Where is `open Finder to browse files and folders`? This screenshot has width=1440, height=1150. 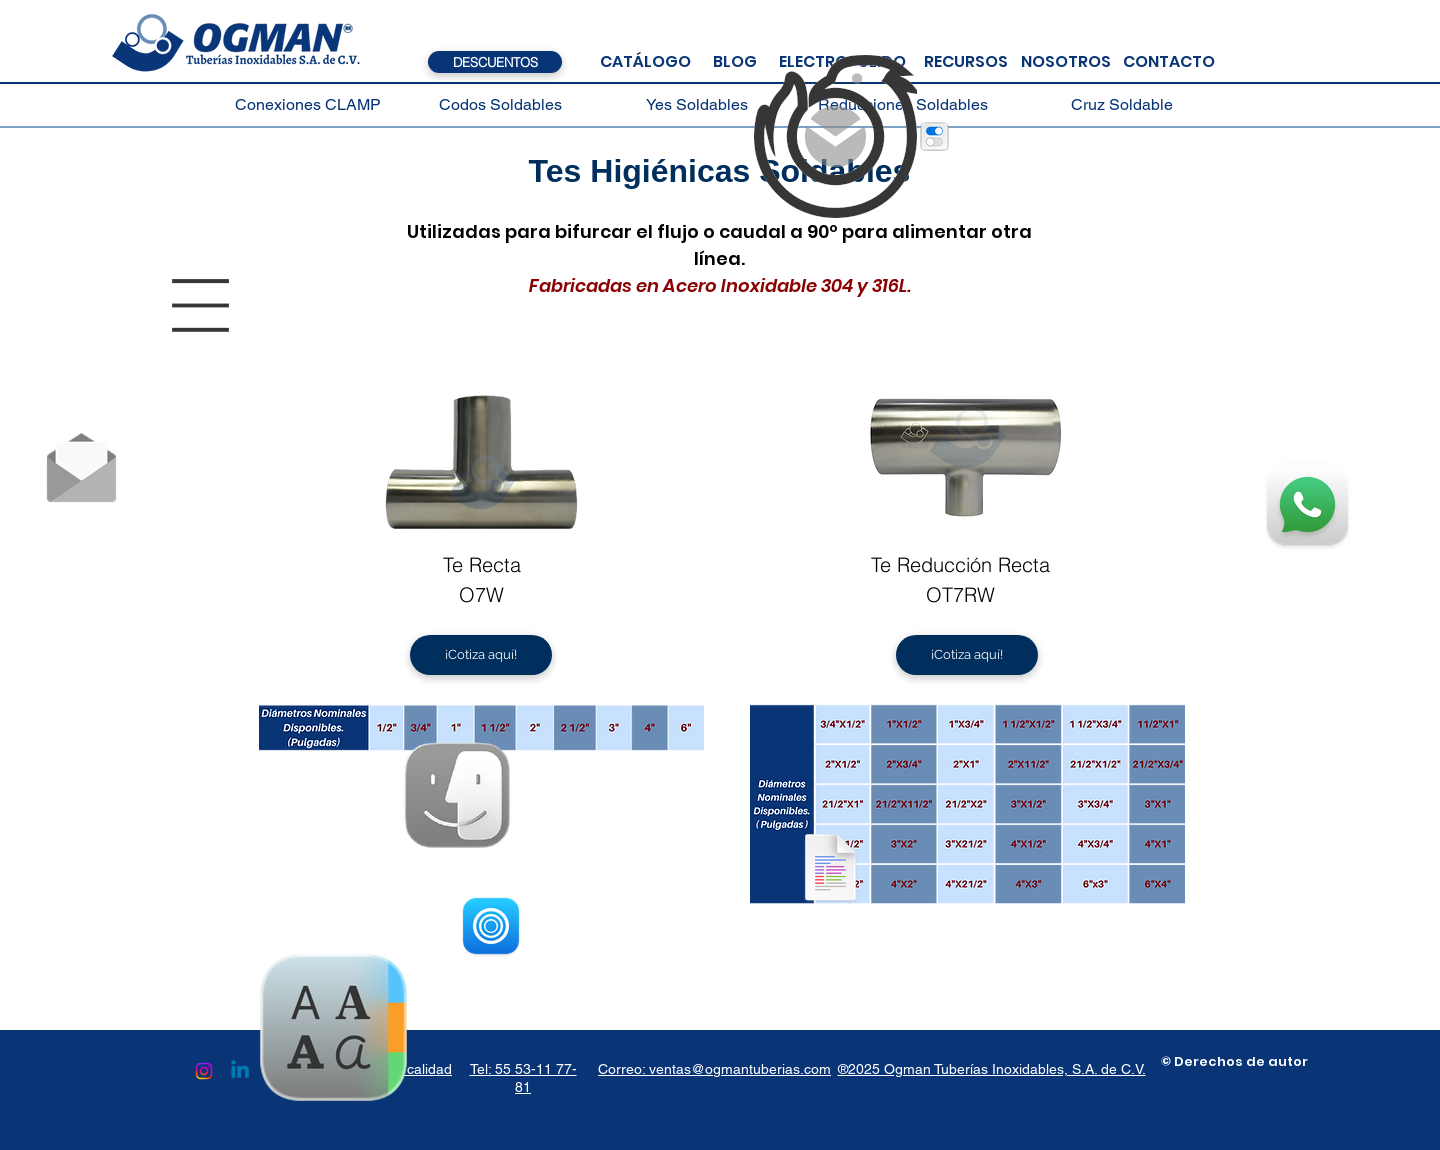 open Finder to browse files and folders is located at coordinates (457, 795).